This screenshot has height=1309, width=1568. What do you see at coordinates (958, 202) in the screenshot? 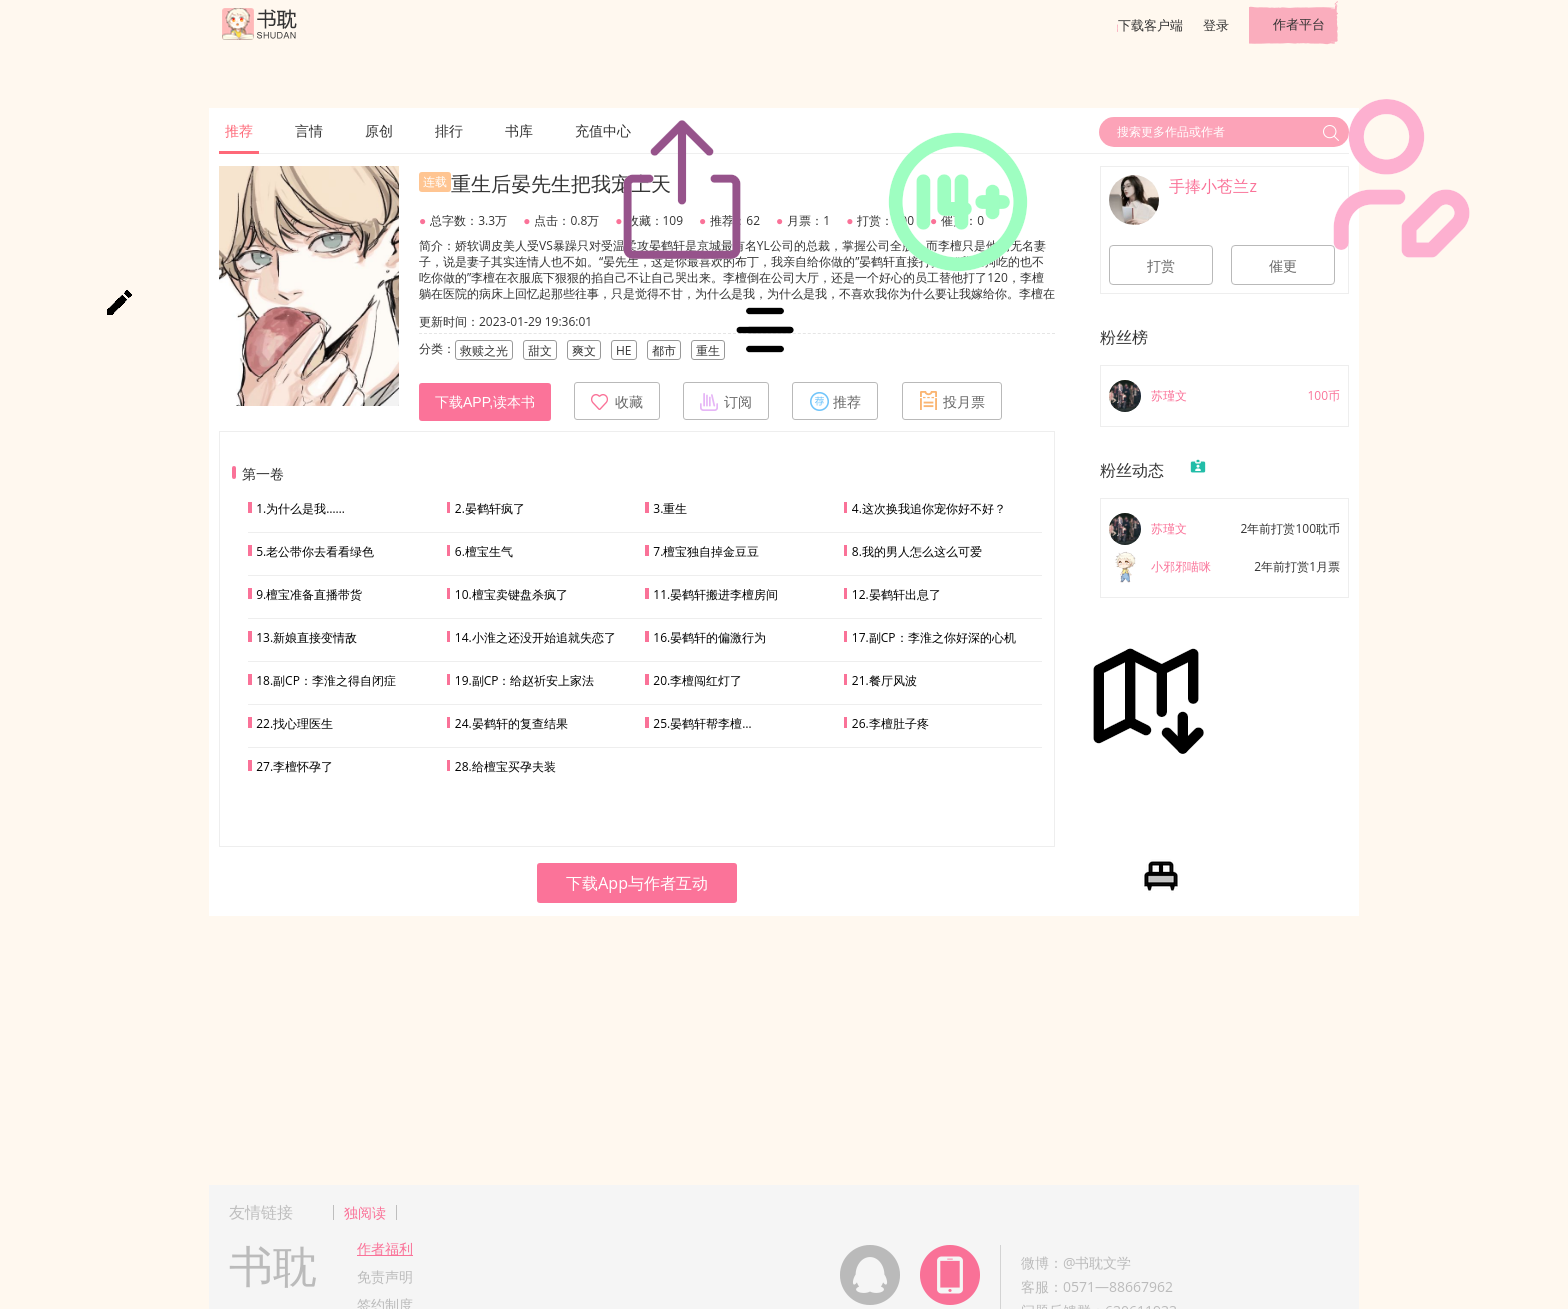
I see `indicates content rated for ages 14 and older` at bounding box center [958, 202].